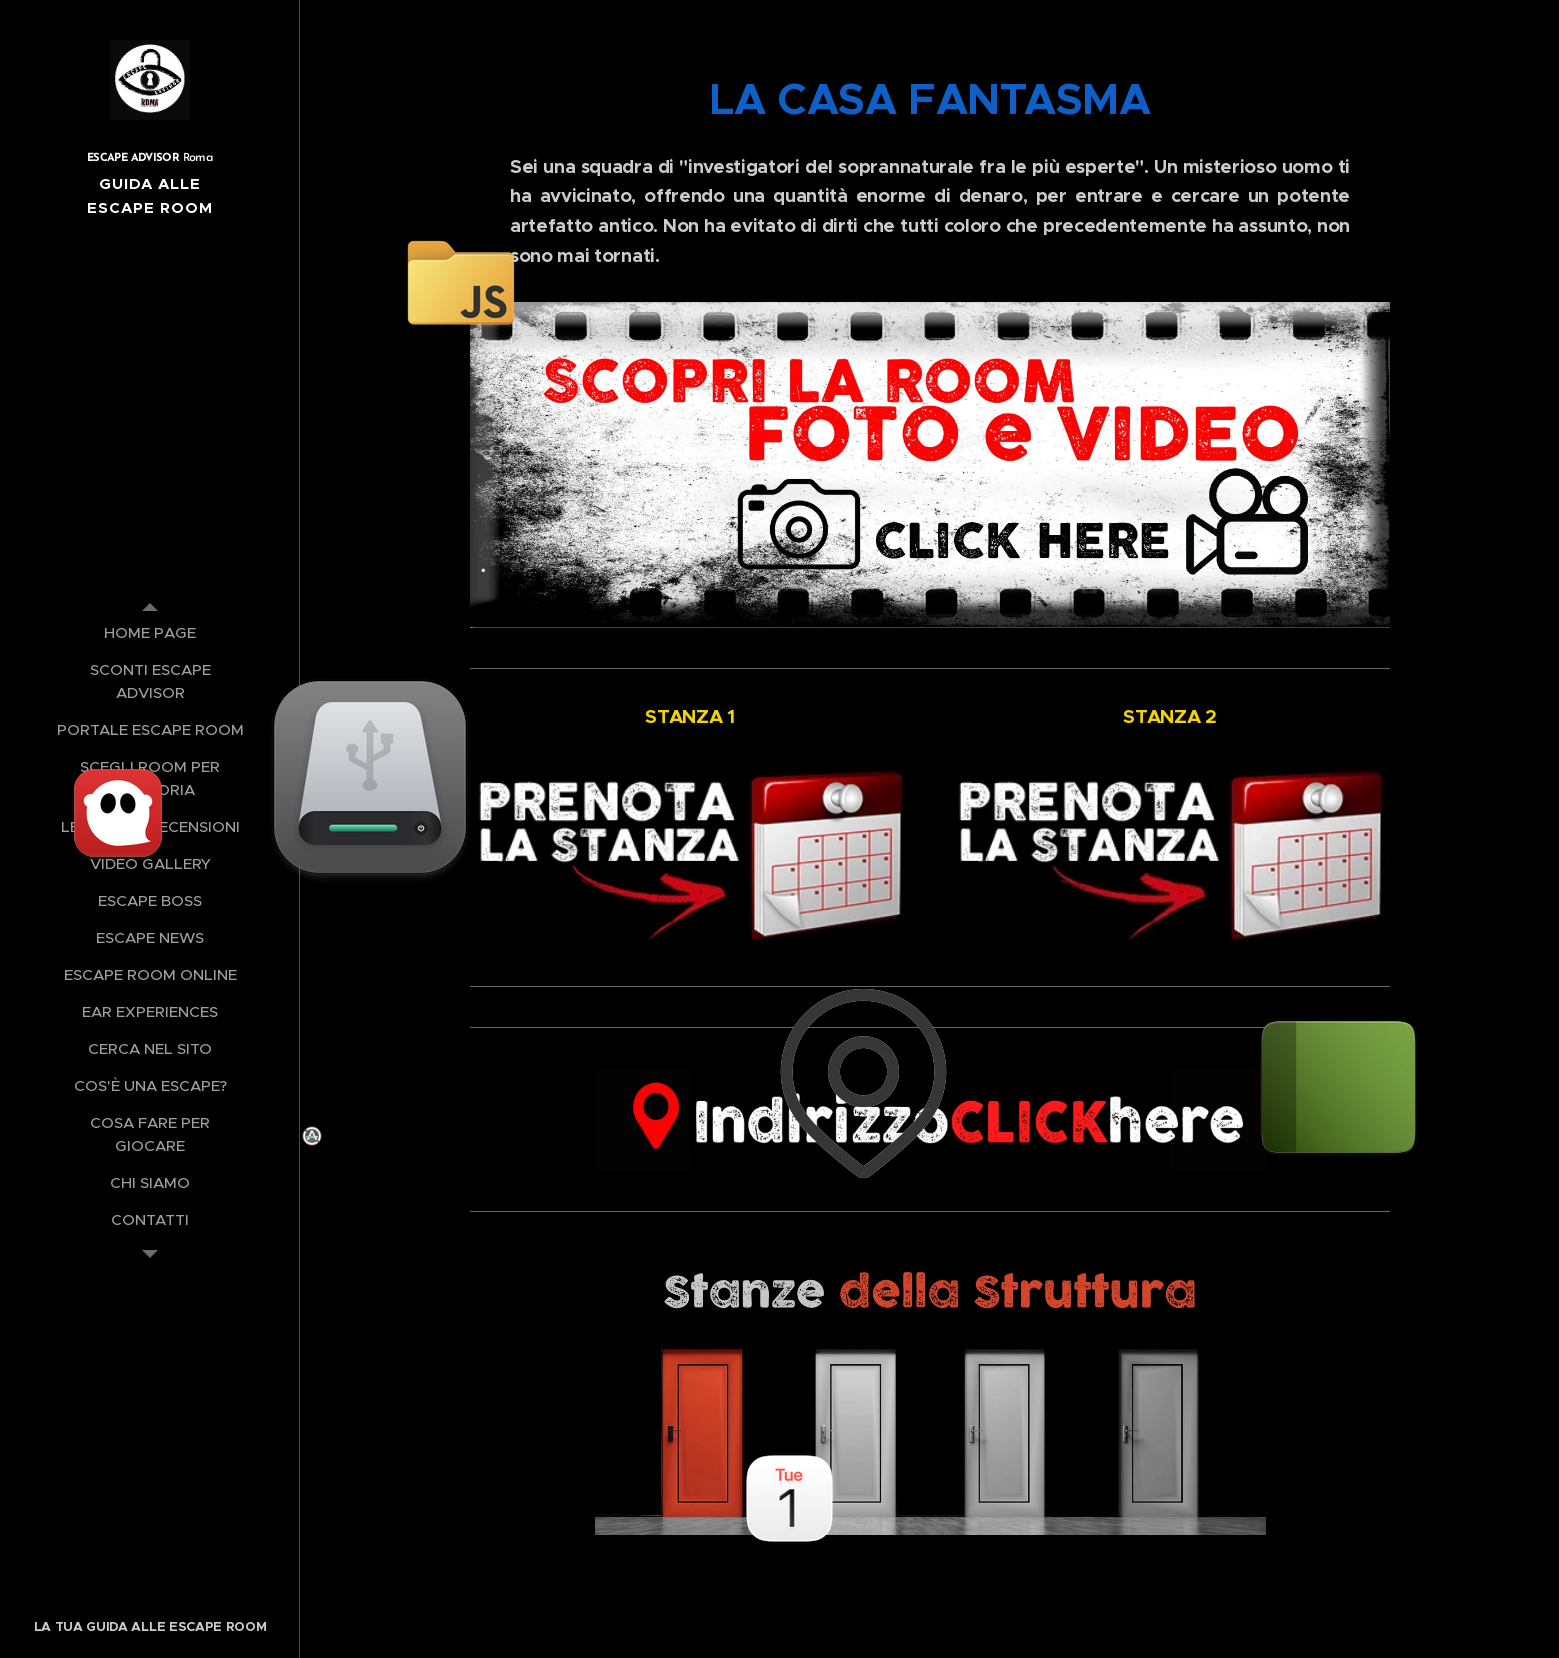 This screenshot has width=1559, height=1658. What do you see at coordinates (312, 1136) in the screenshot?
I see `check for available software updates` at bounding box center [312, 1136].